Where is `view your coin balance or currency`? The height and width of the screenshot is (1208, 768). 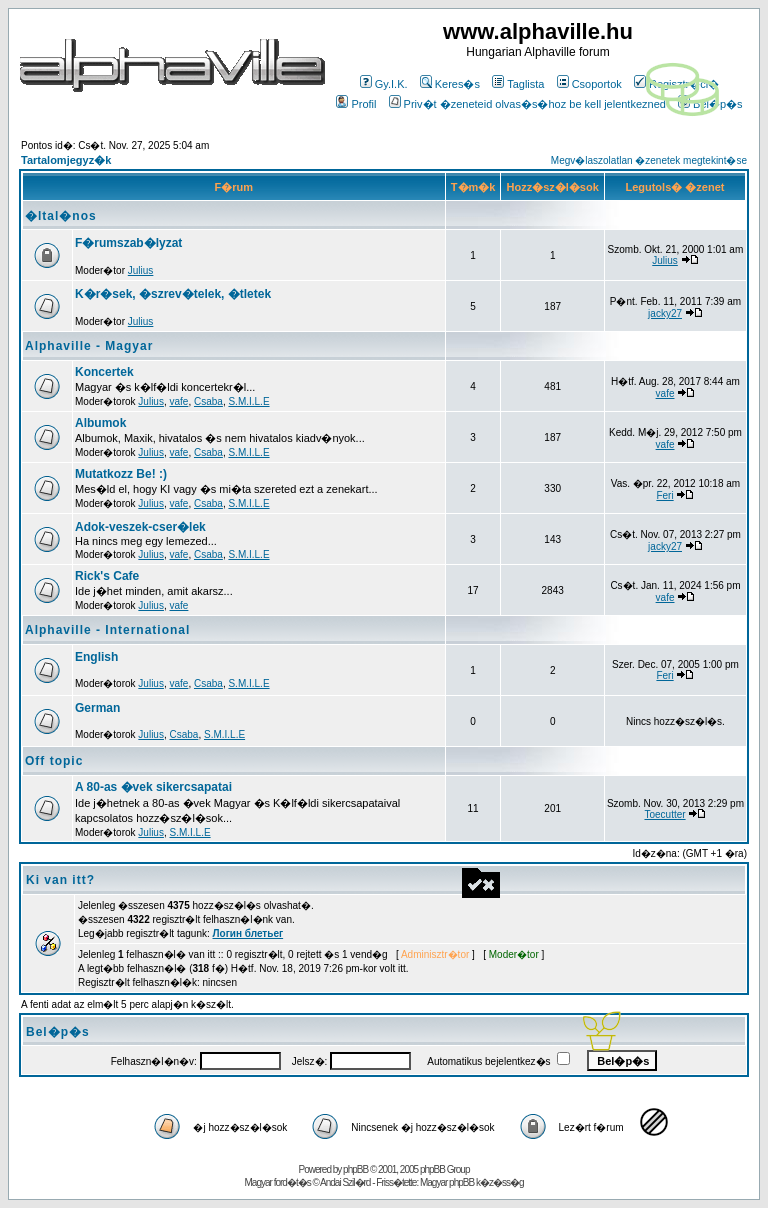
view your coin balance or currency is located at coordinates (682, 89).